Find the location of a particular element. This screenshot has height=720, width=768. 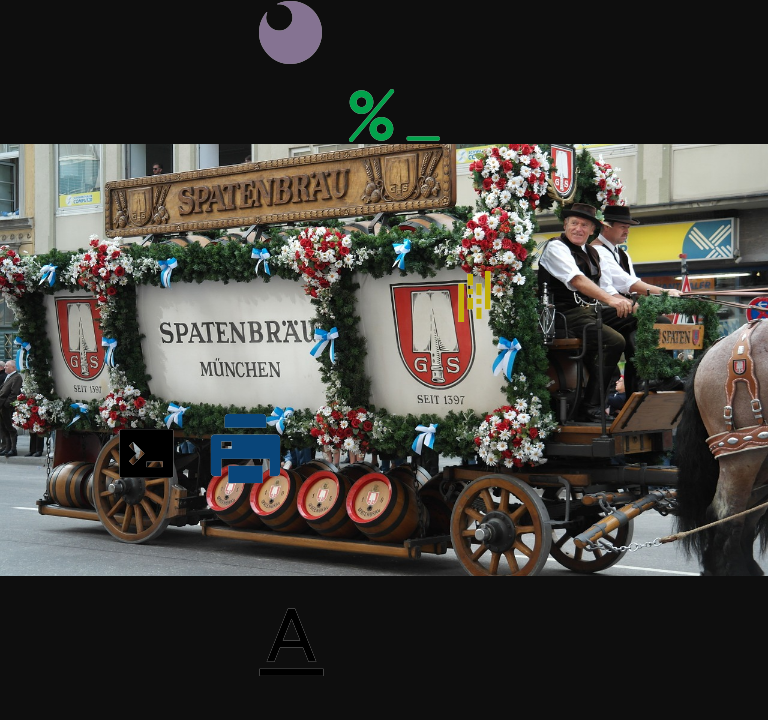

pandas Python data analysis library logo is located at coordinates (474, 296).